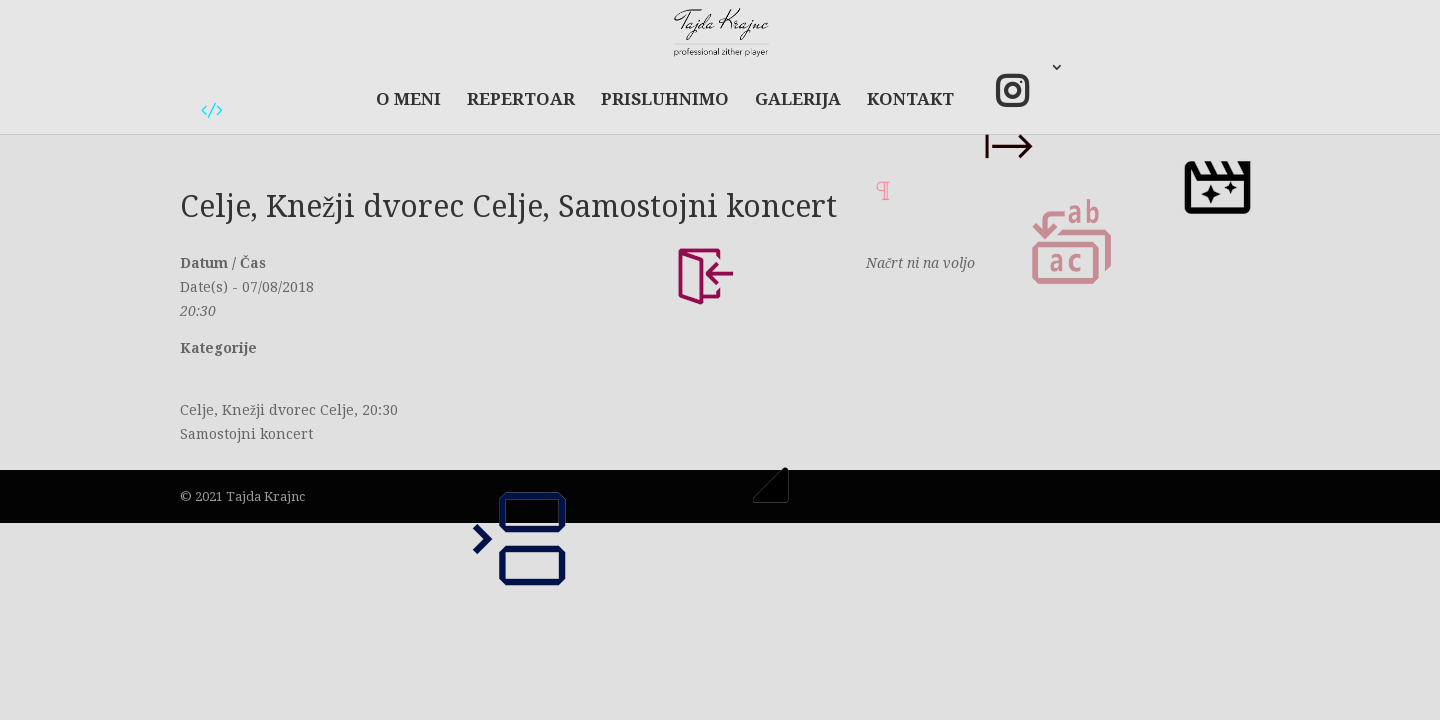 The image size is (1440, 720). Describe the element at coordinates (519, 539) in the screenshot. I see `insert a new item between existing elements` at that location.